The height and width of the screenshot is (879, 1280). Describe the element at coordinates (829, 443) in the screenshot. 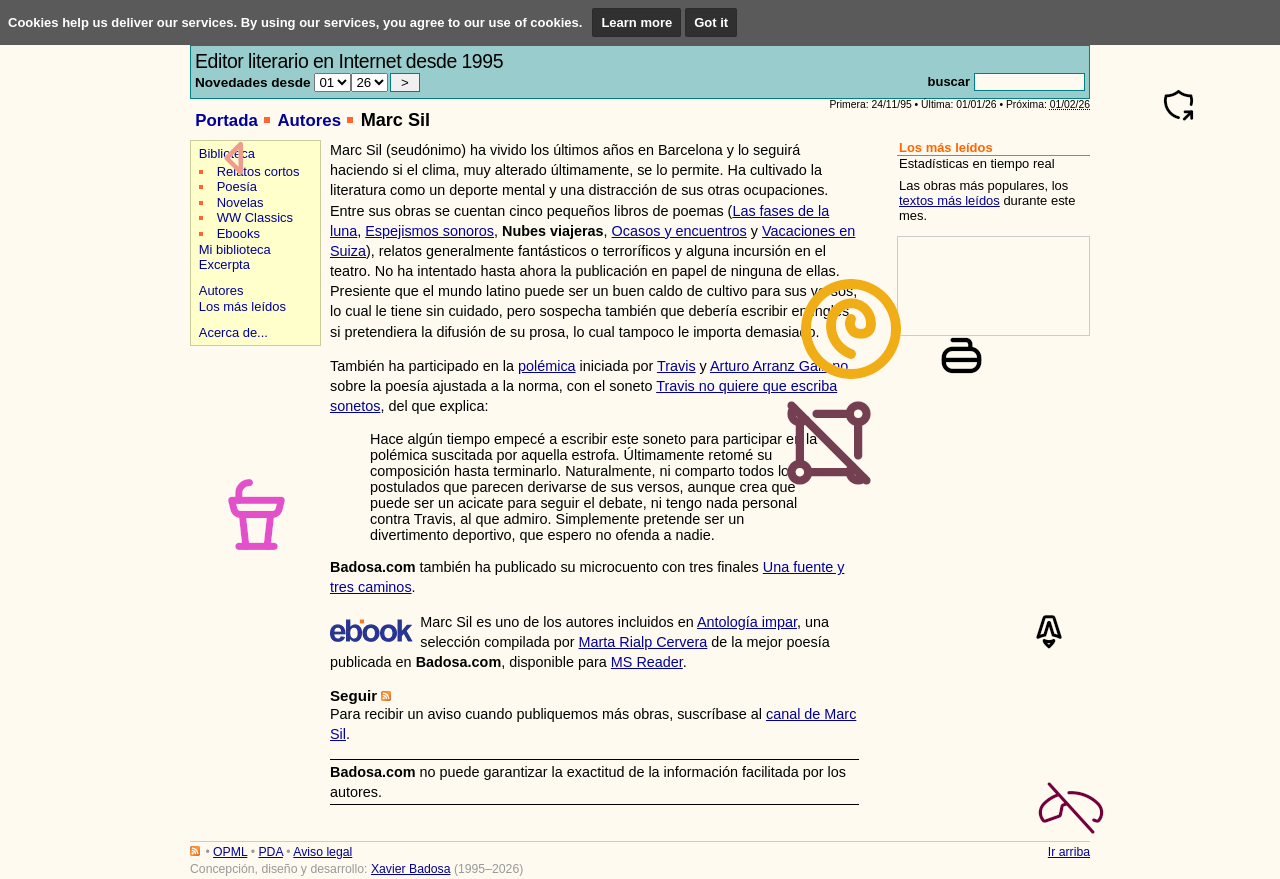

I see `disable shape tools` at that location.